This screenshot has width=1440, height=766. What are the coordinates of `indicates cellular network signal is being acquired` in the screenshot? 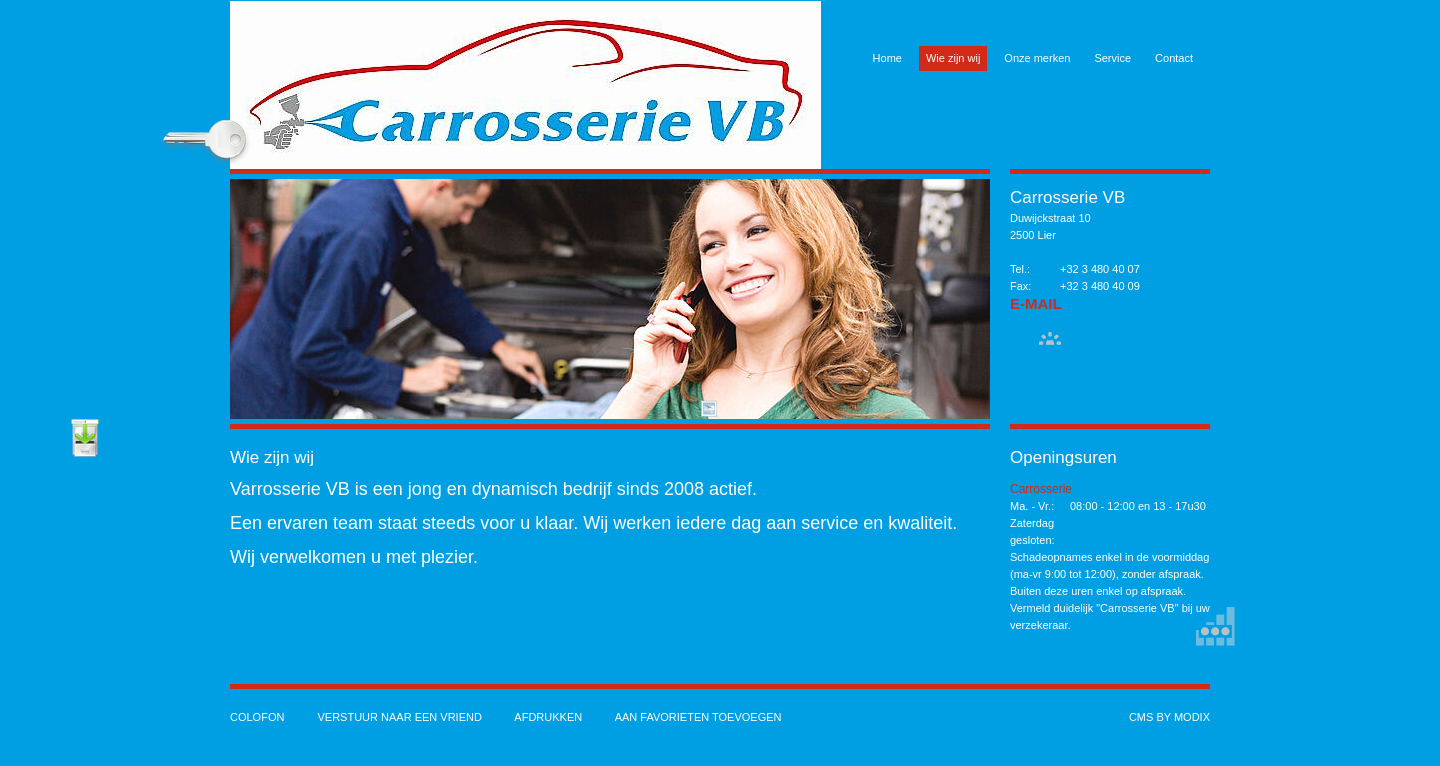 It's located at (1216, 627).